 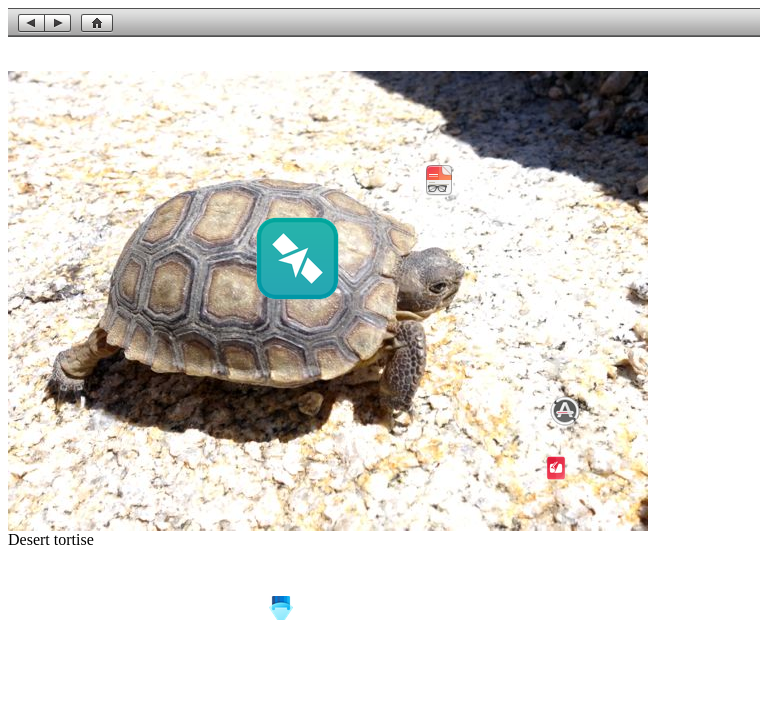 I want to click on open the papers reference management app, so click(x=439, y=180).